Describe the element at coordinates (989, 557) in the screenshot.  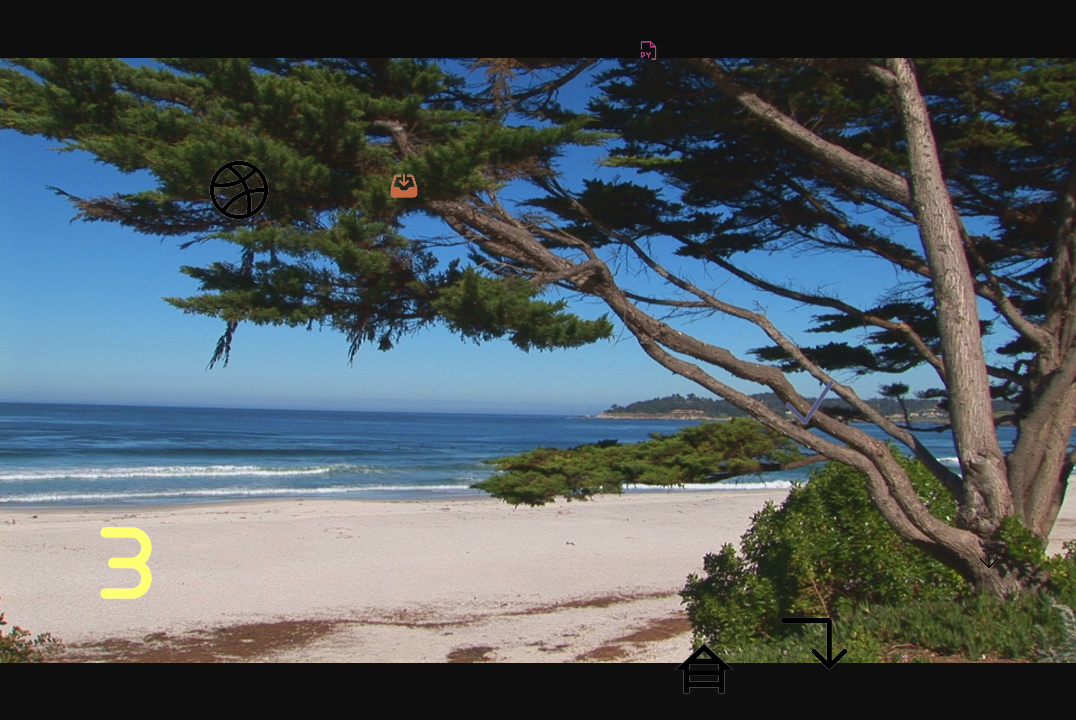
I see `scroll down or view more content` at that location.